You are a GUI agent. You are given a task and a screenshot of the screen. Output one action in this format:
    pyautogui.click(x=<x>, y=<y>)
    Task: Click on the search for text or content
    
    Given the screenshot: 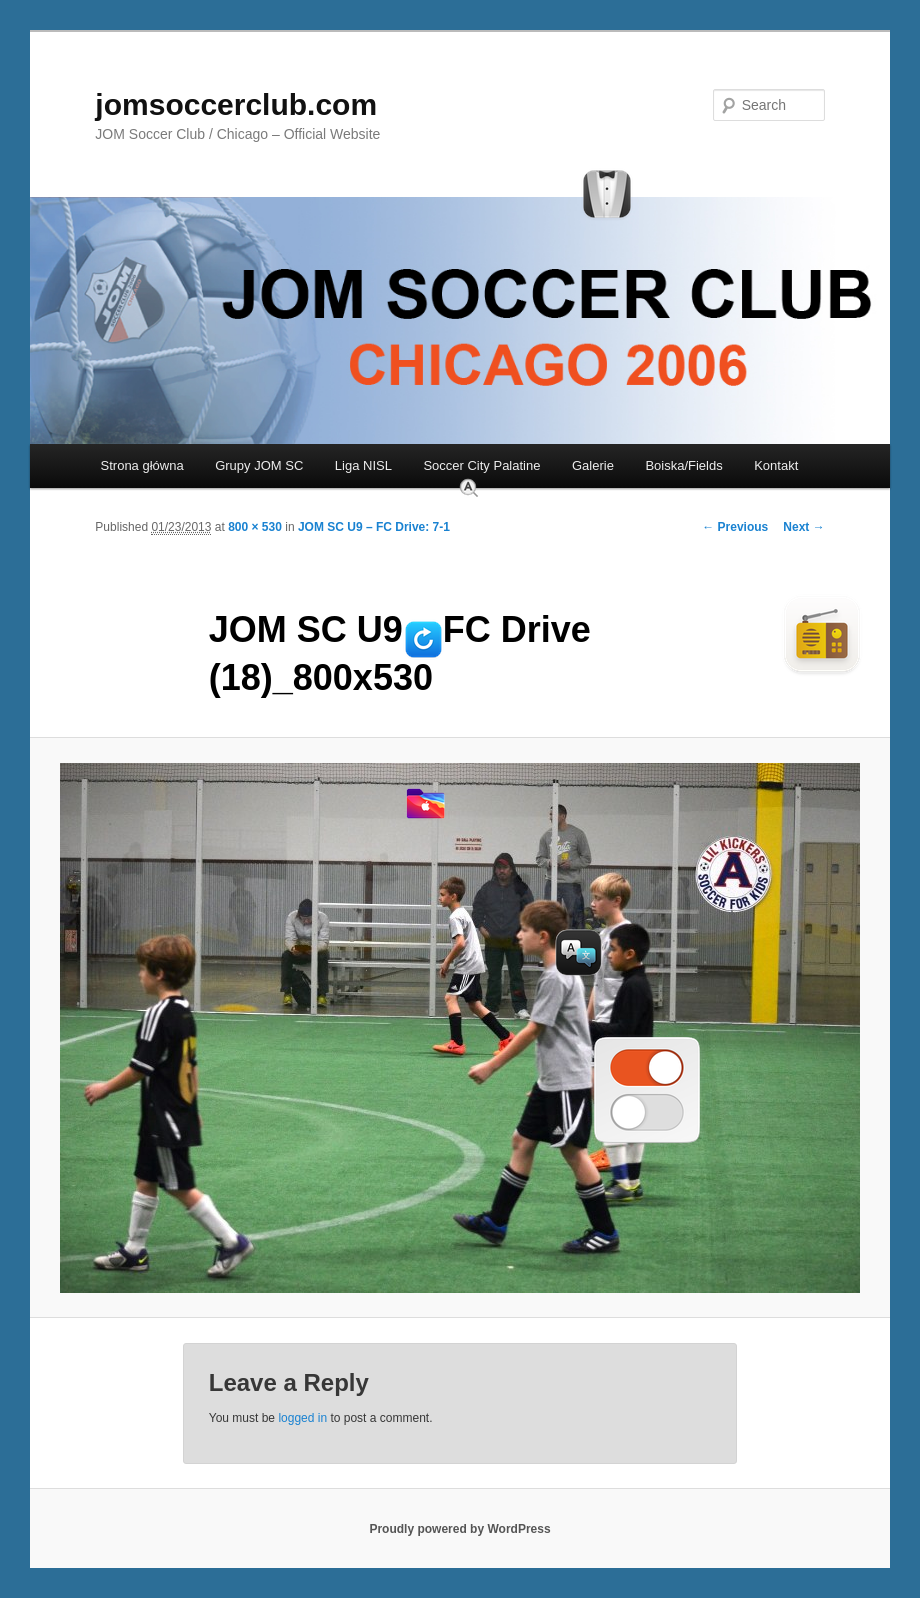 What is the action you would take?
    pyautogui.click(x=469, y=488)
    